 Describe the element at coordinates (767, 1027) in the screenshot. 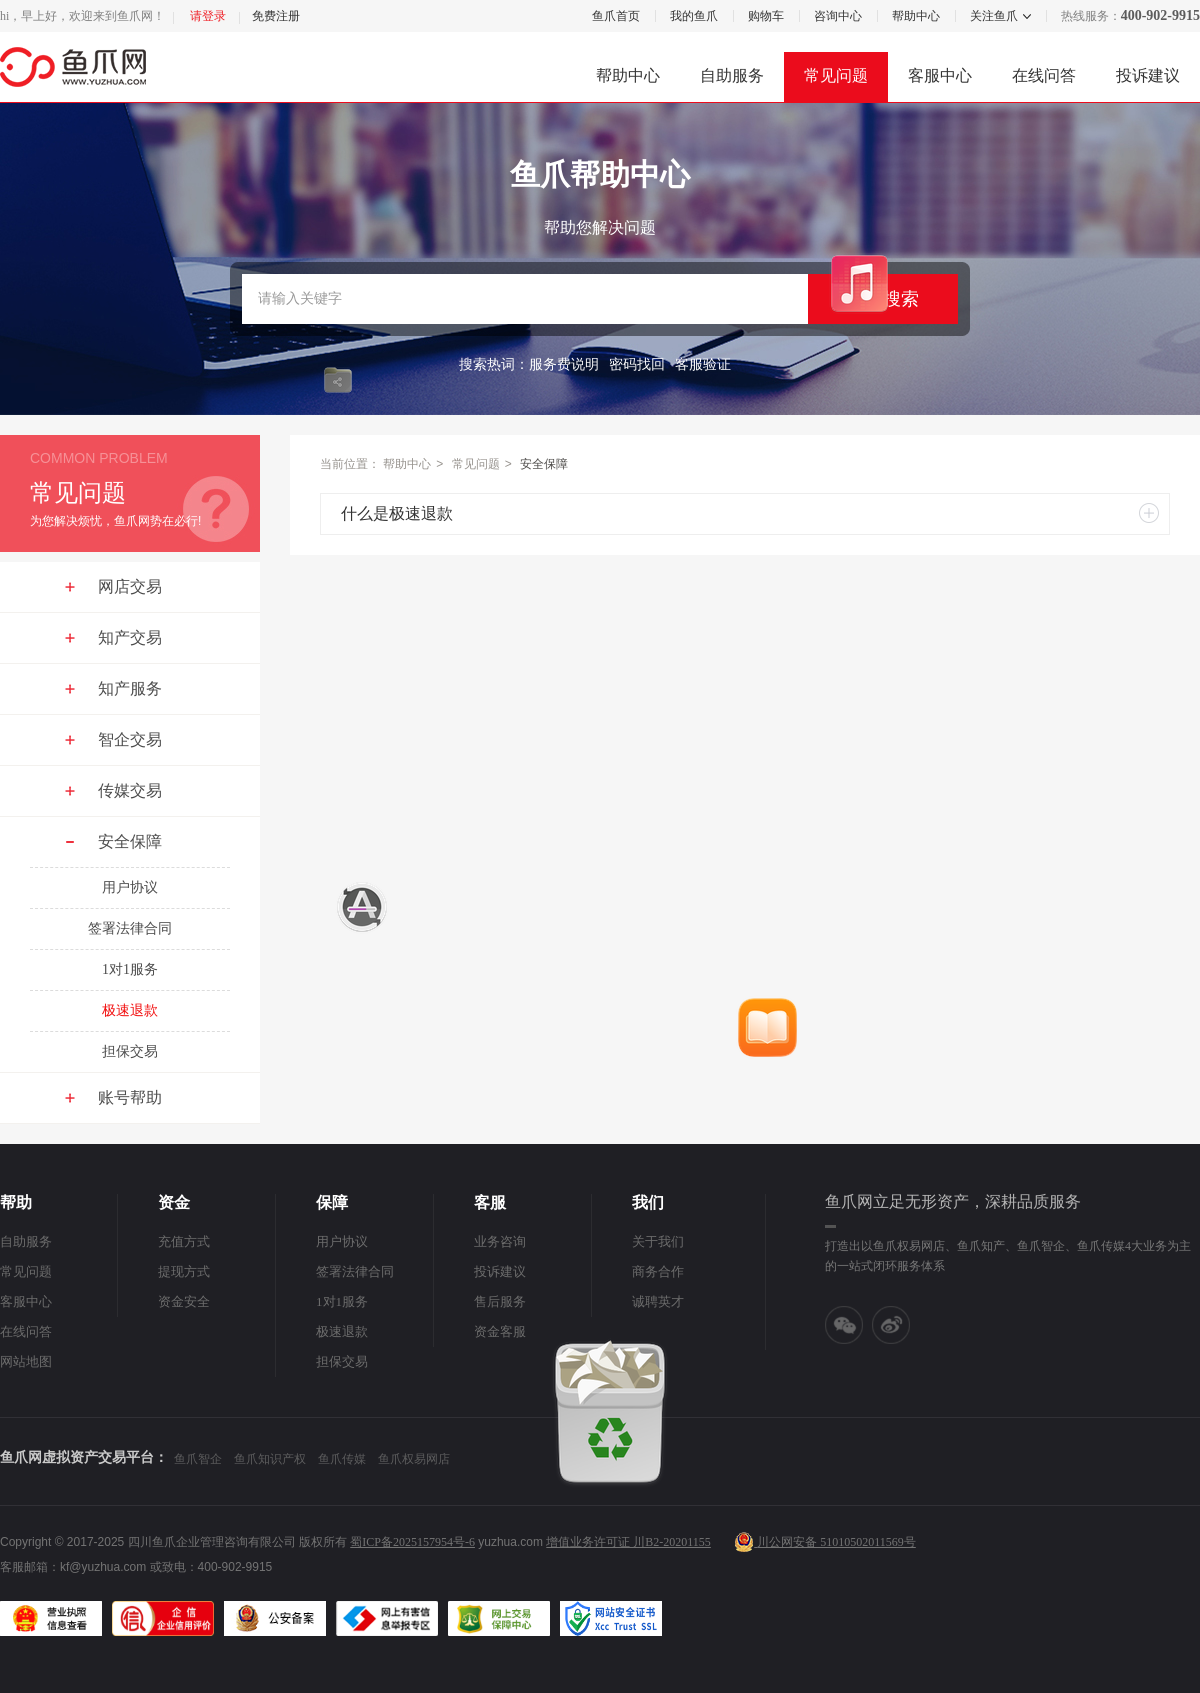

I see `open the books app` at that location.